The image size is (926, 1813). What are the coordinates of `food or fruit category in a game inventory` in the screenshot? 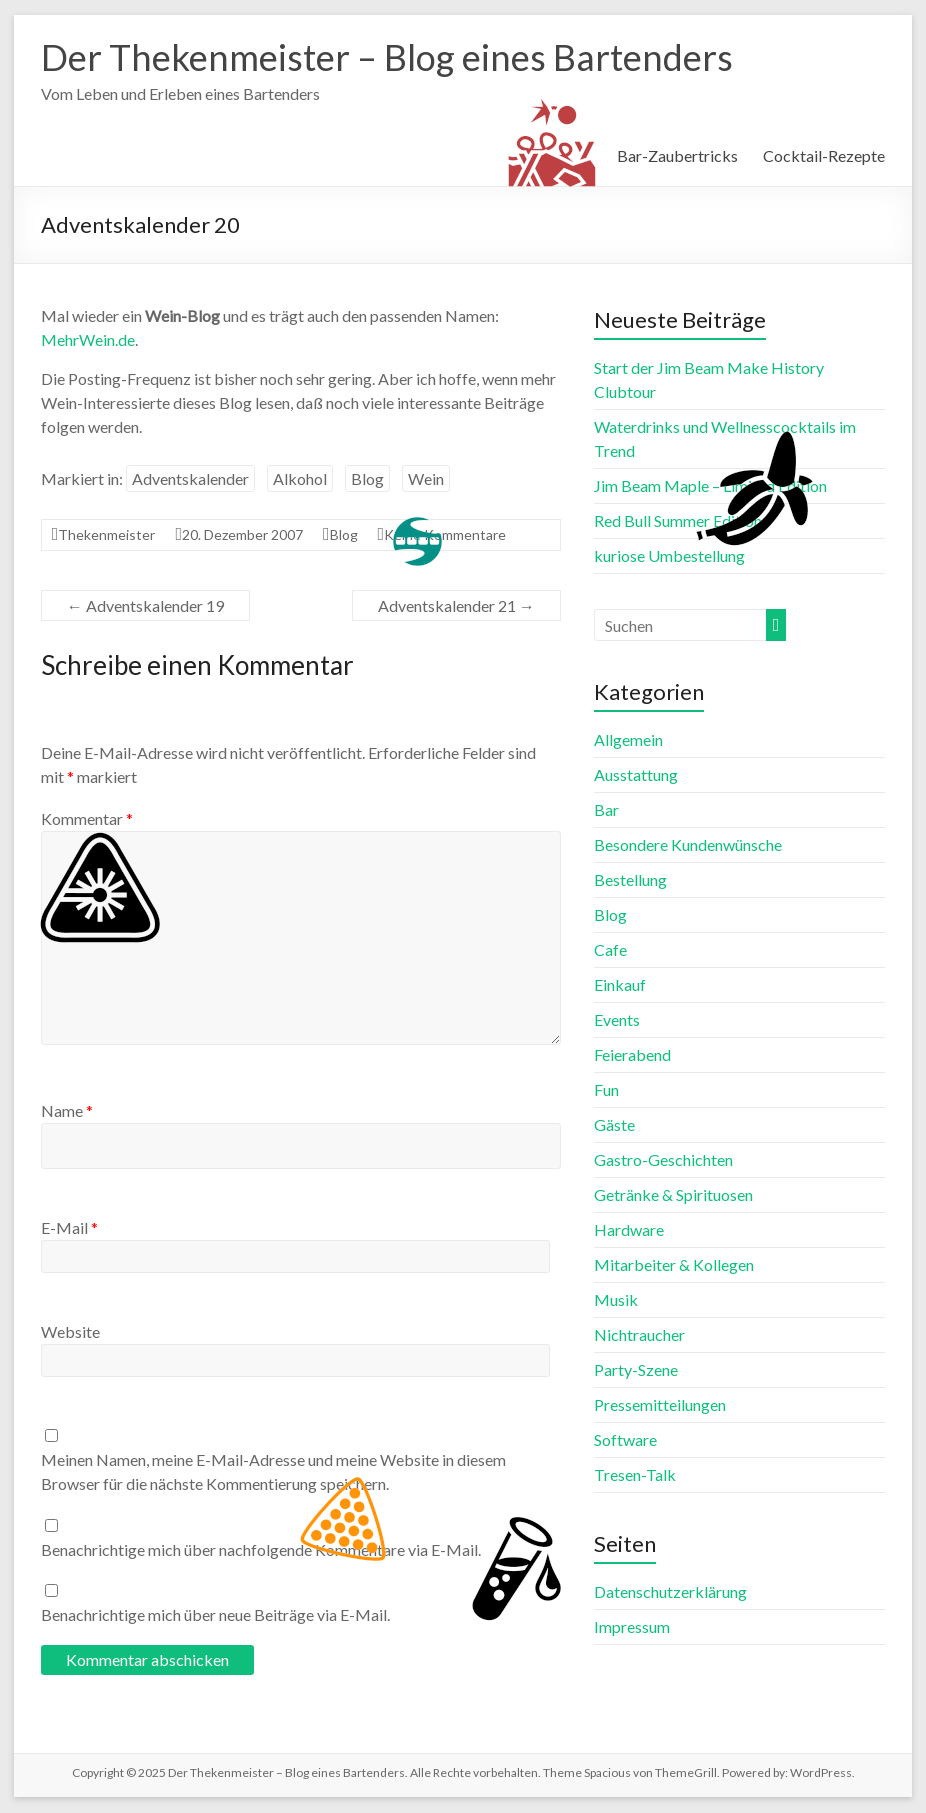 It's located at (754, 488).